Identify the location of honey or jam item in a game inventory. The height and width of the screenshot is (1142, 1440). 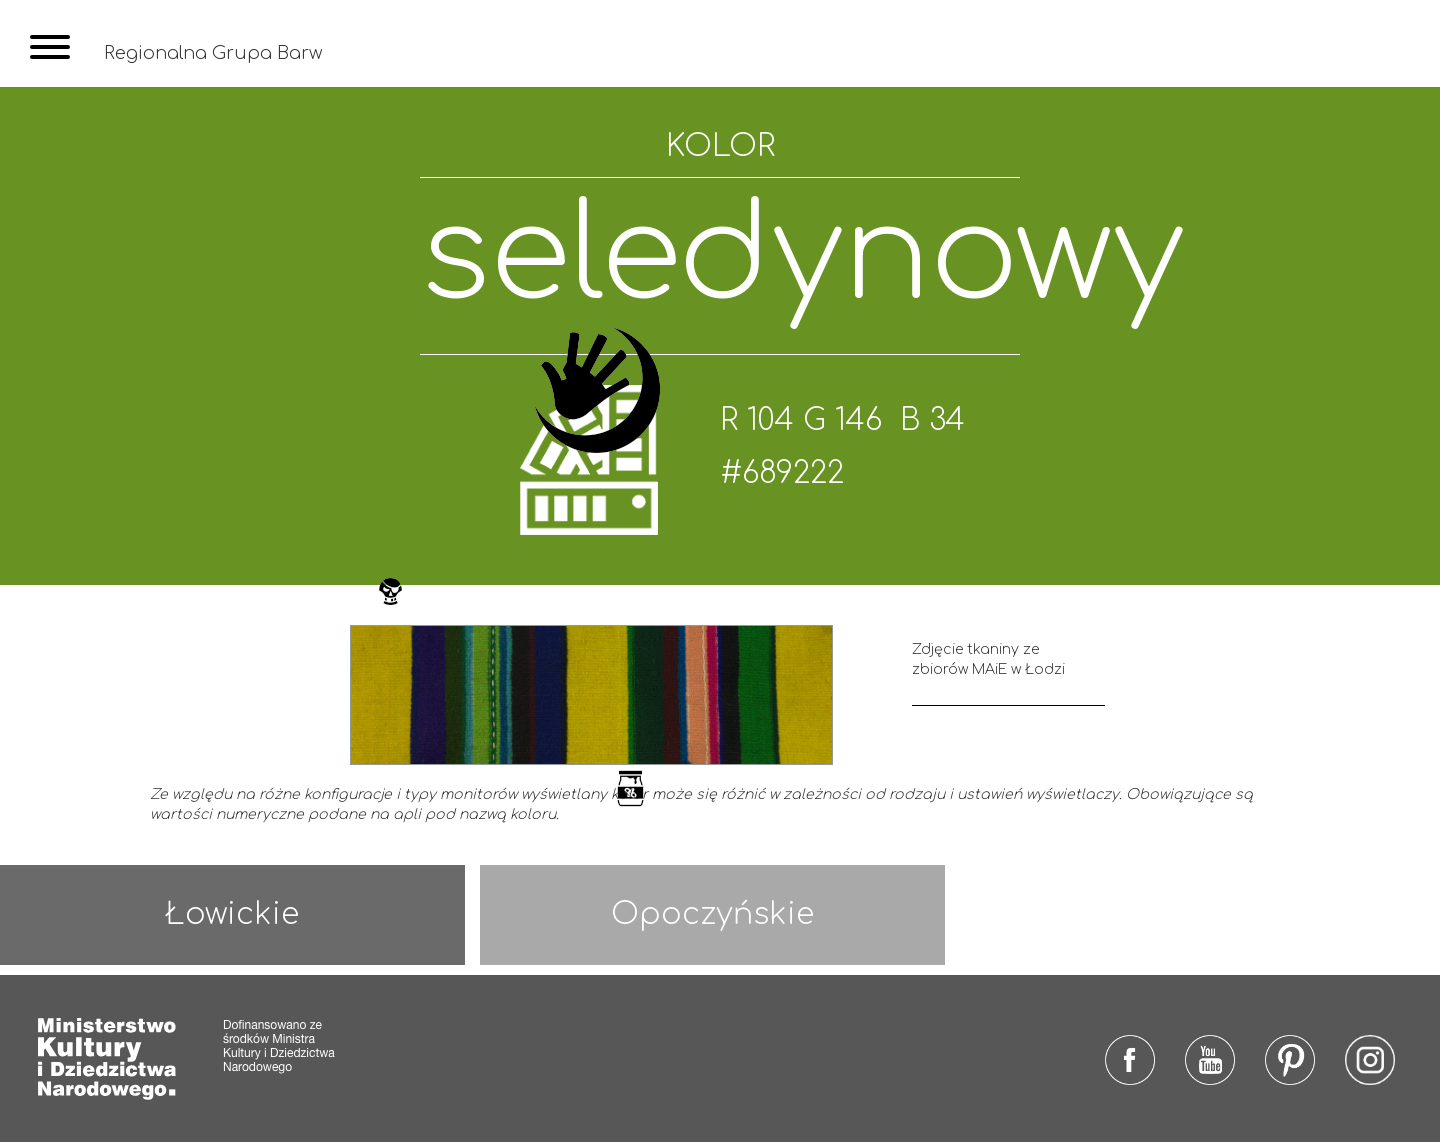
(630, 788).